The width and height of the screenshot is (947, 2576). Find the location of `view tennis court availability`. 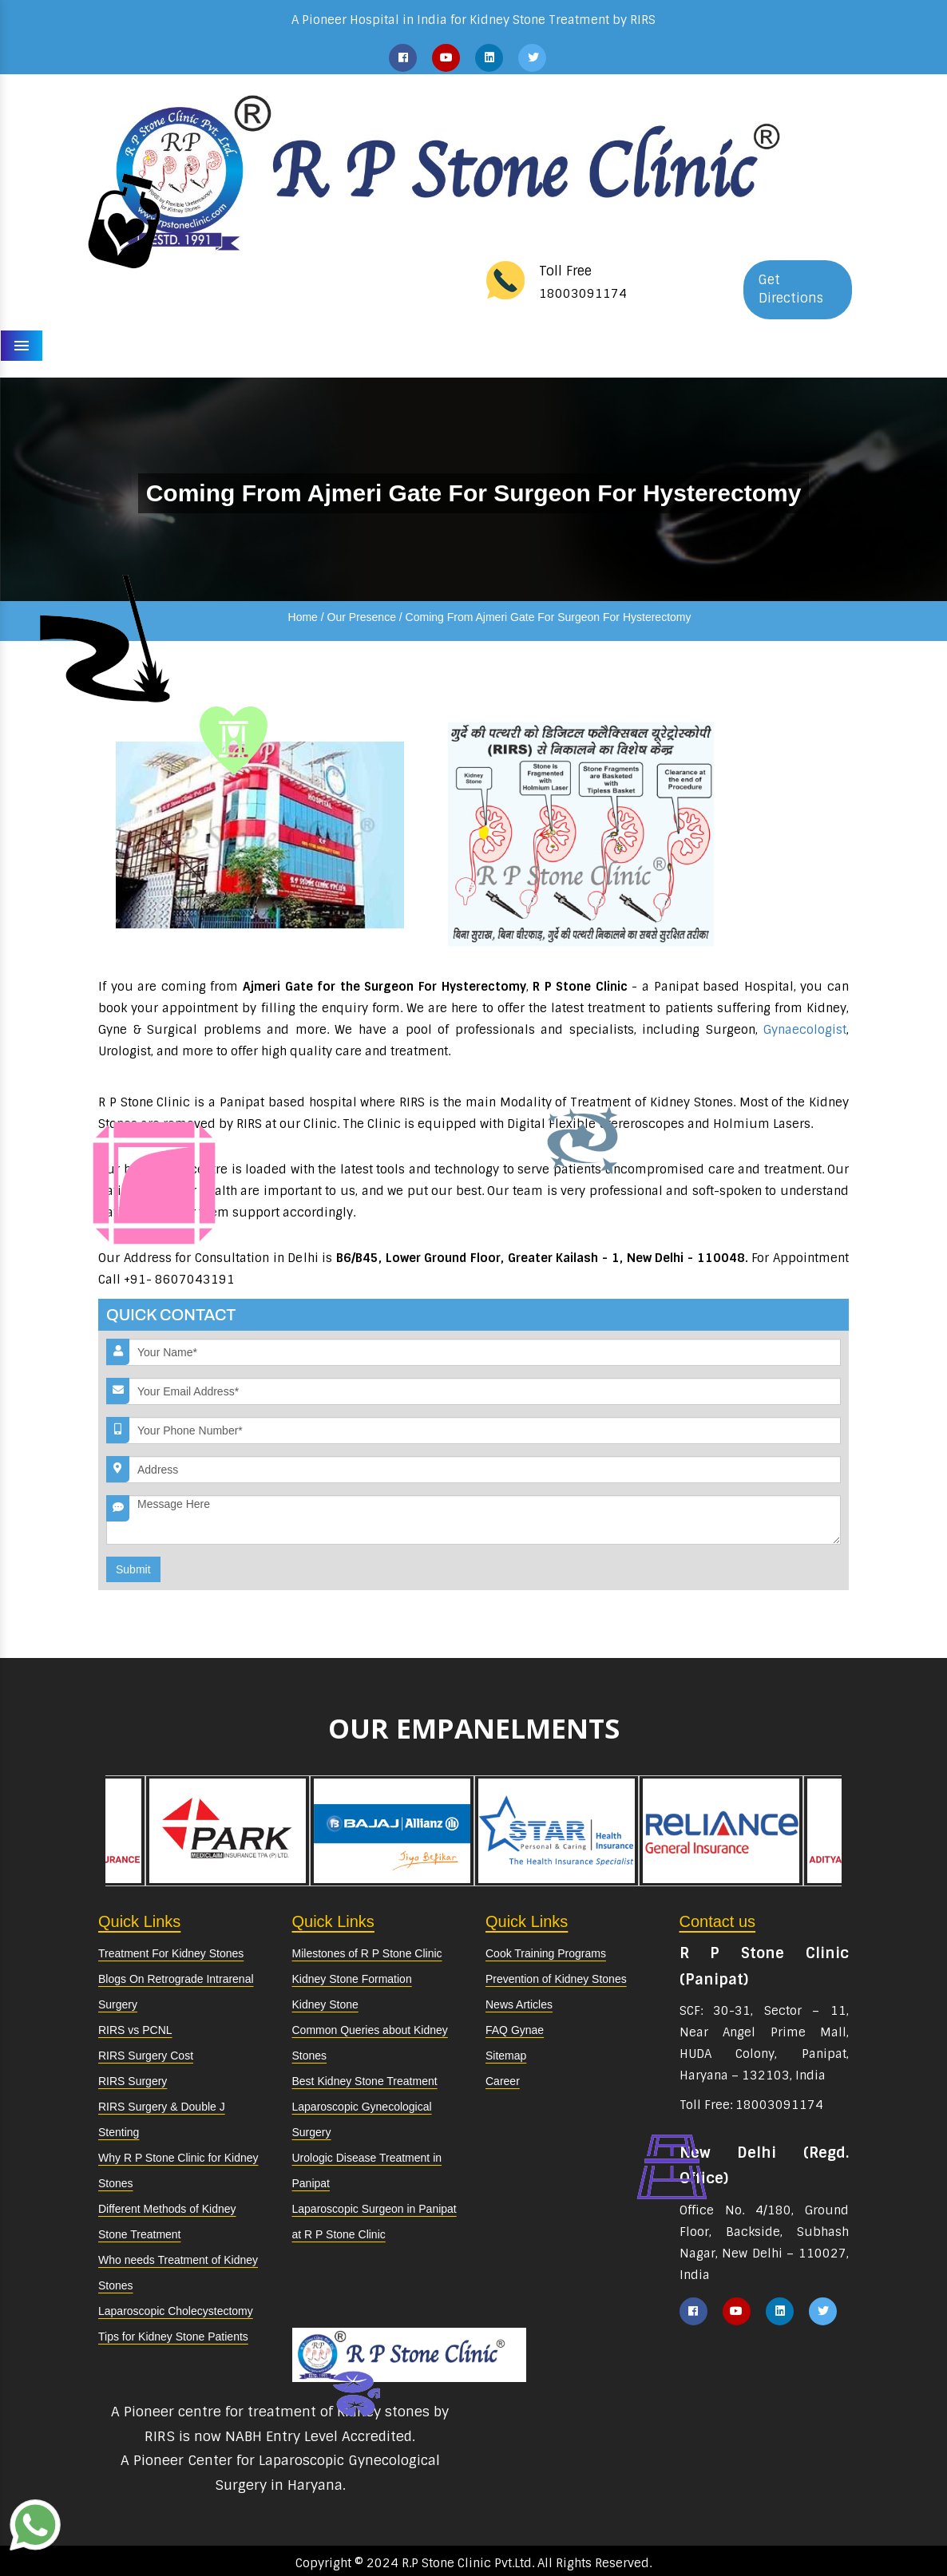

view tennis court availability is located at coordinates (672, 2164).